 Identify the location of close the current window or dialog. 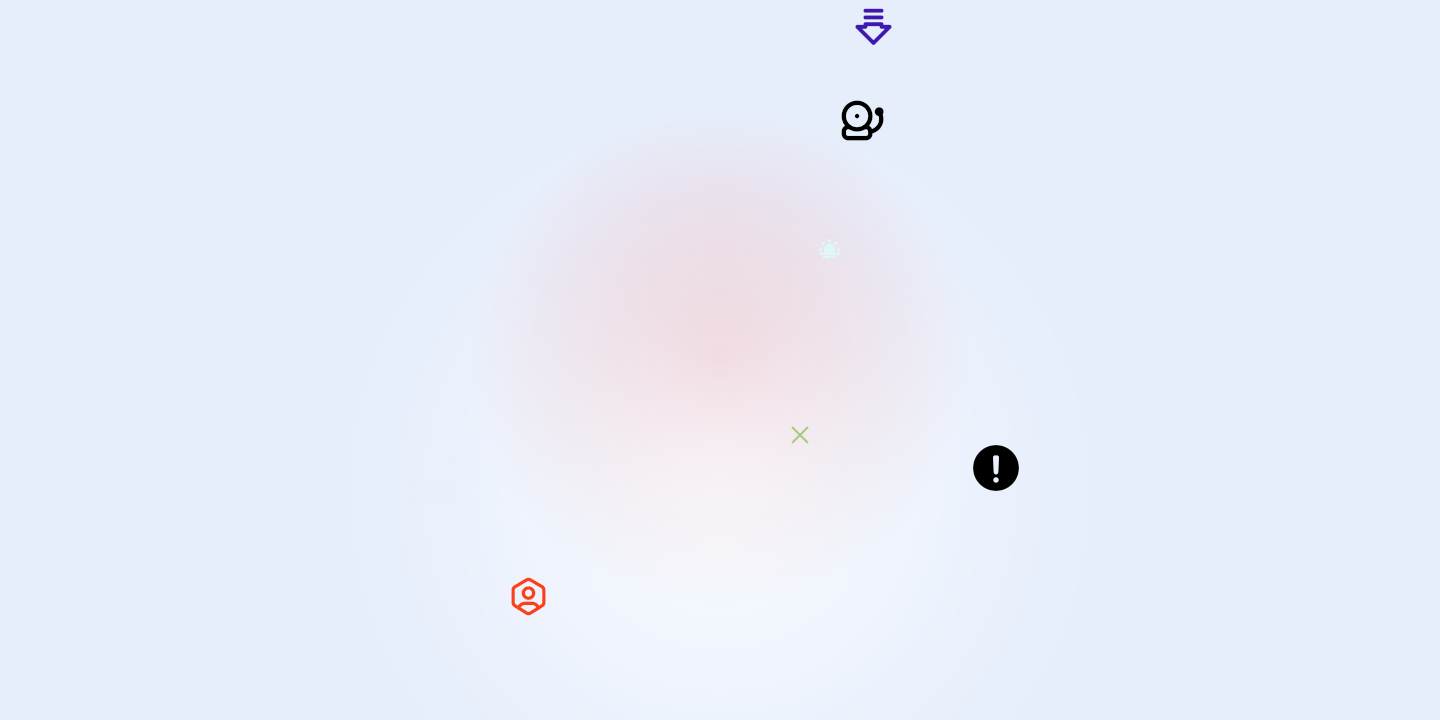
(800, 435).